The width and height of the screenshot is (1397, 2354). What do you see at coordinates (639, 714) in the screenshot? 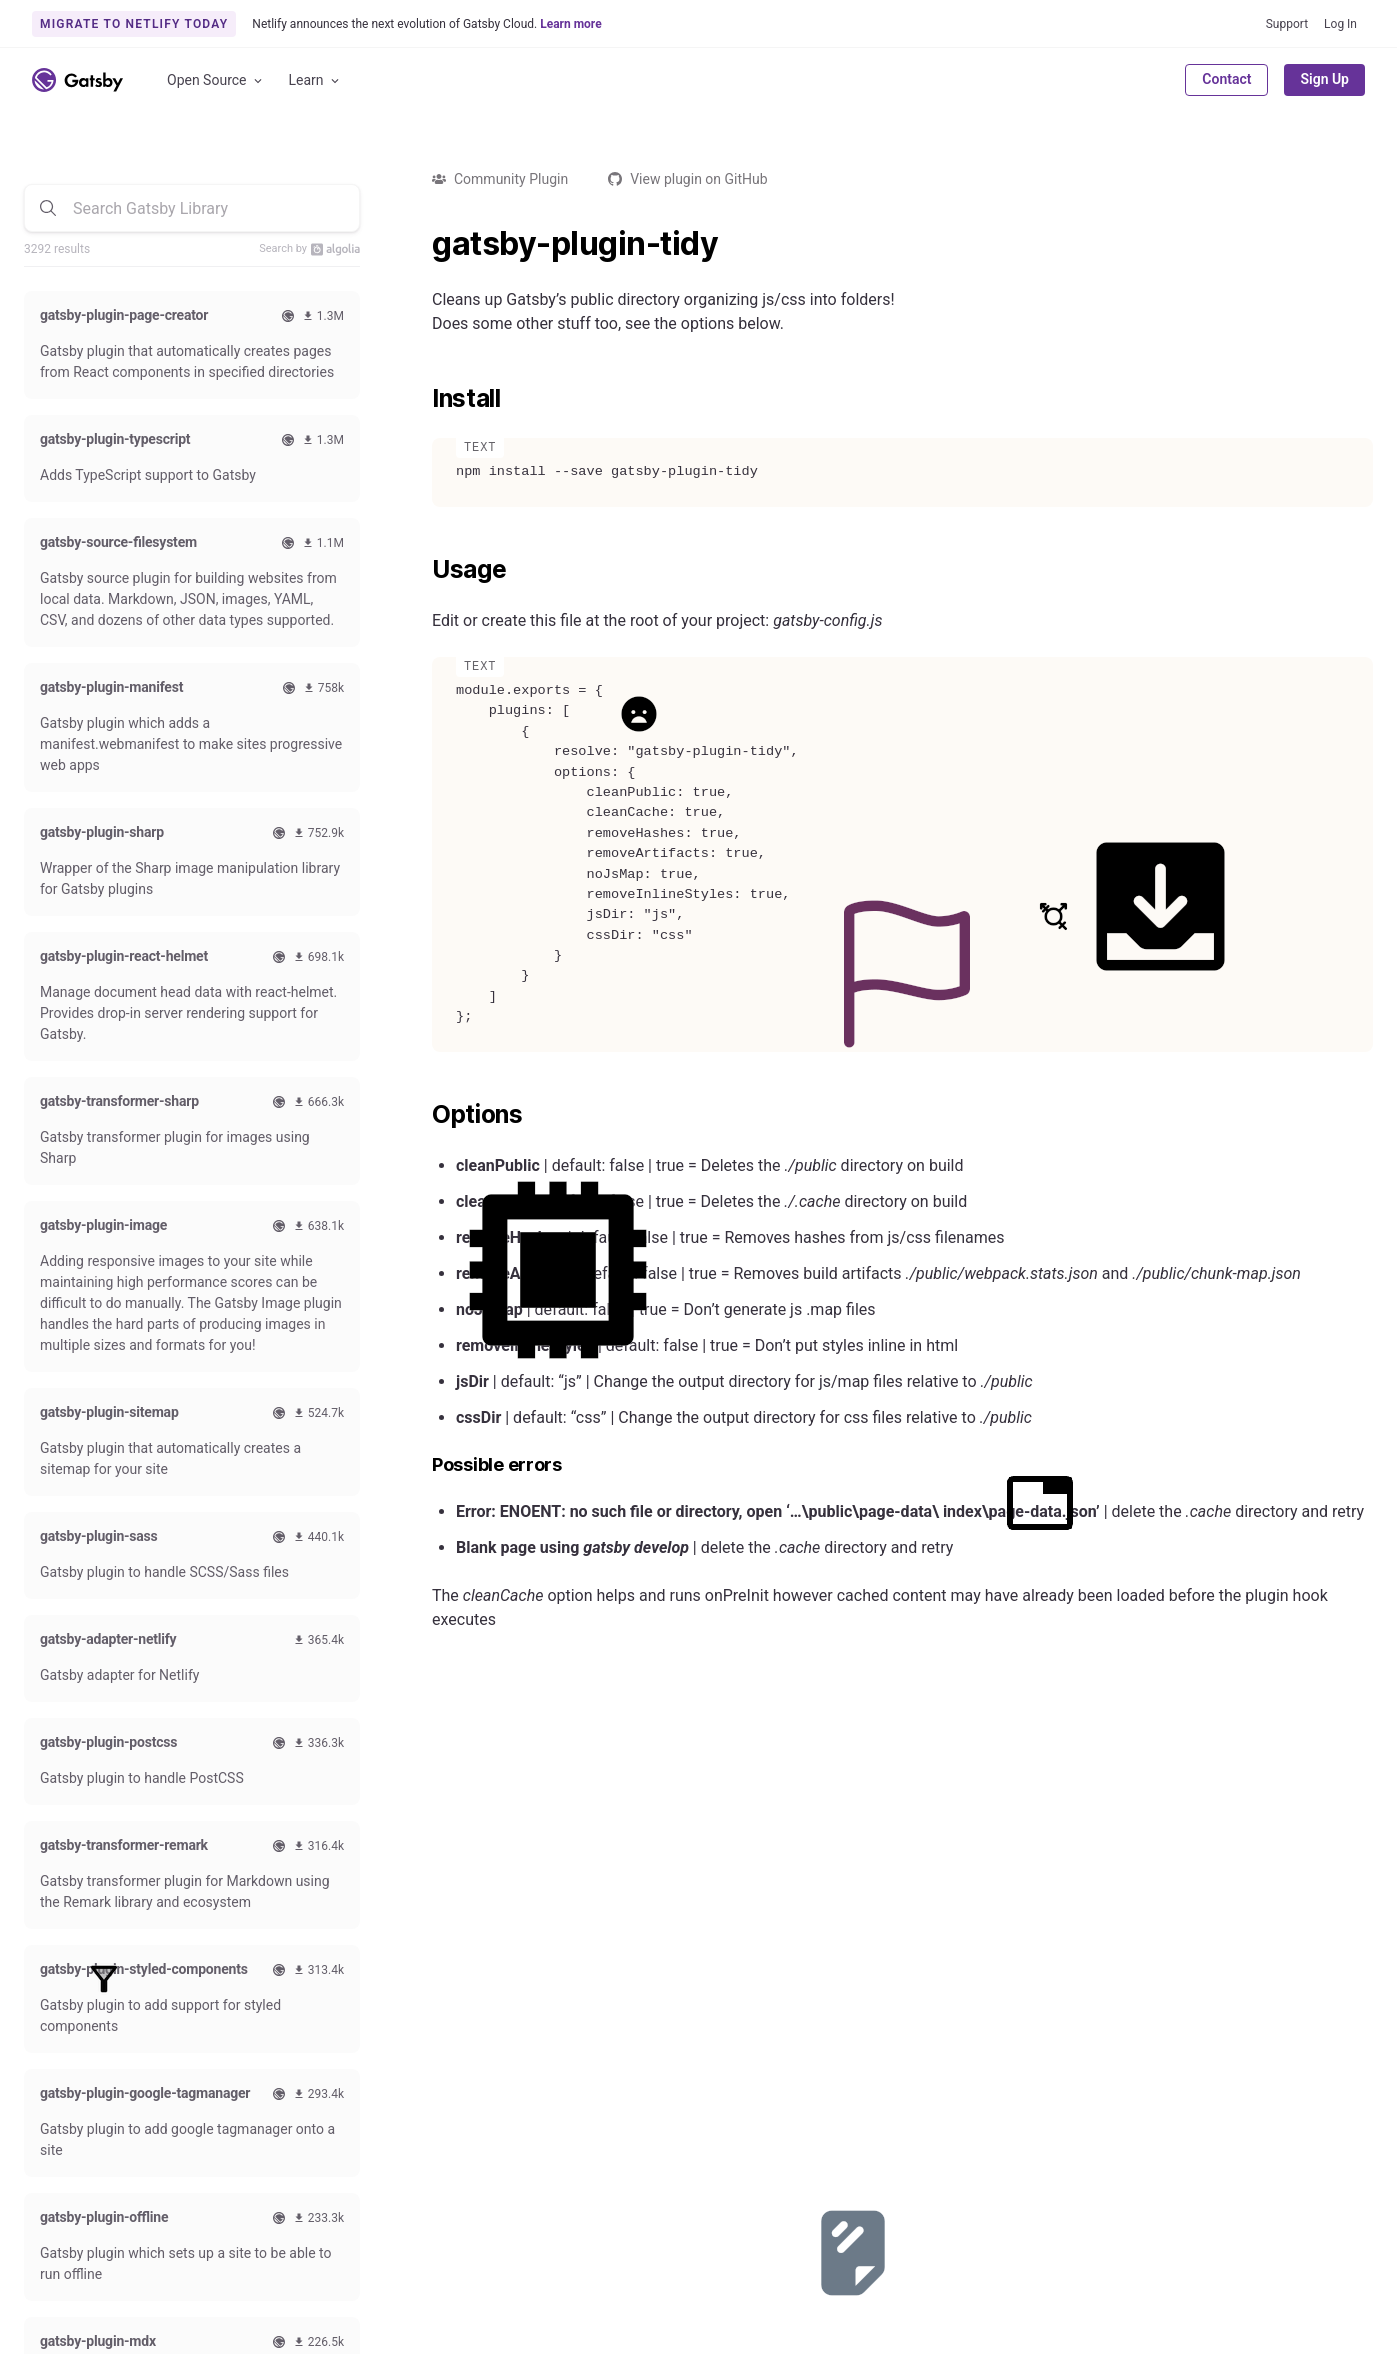
I see `rate experience as negative or unsatisfied` at bounding box center [639, 714].